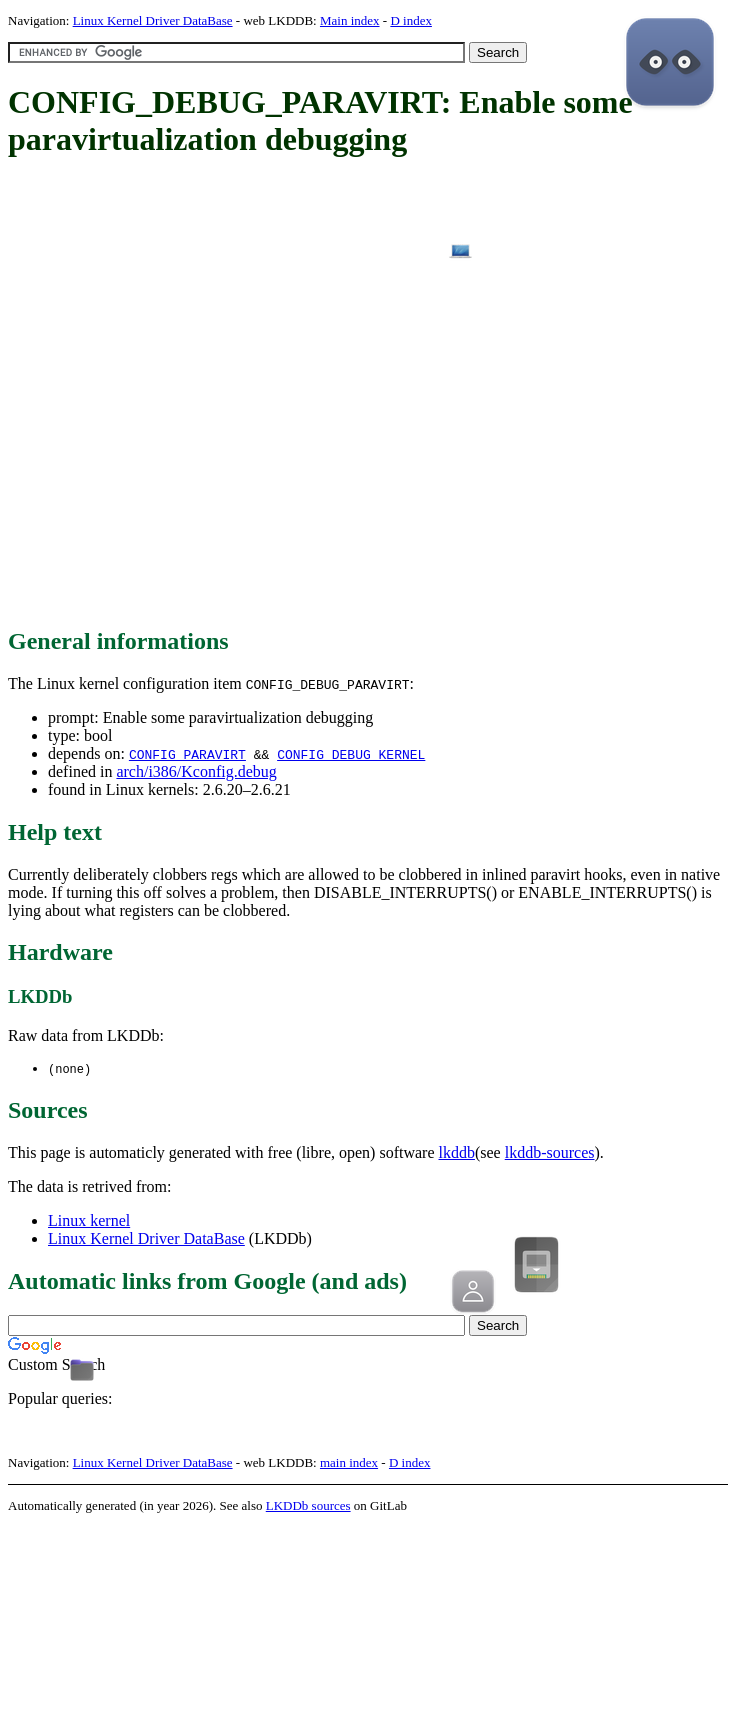  I want to click on configure LDAP directory service settings, so click(473, 1292).